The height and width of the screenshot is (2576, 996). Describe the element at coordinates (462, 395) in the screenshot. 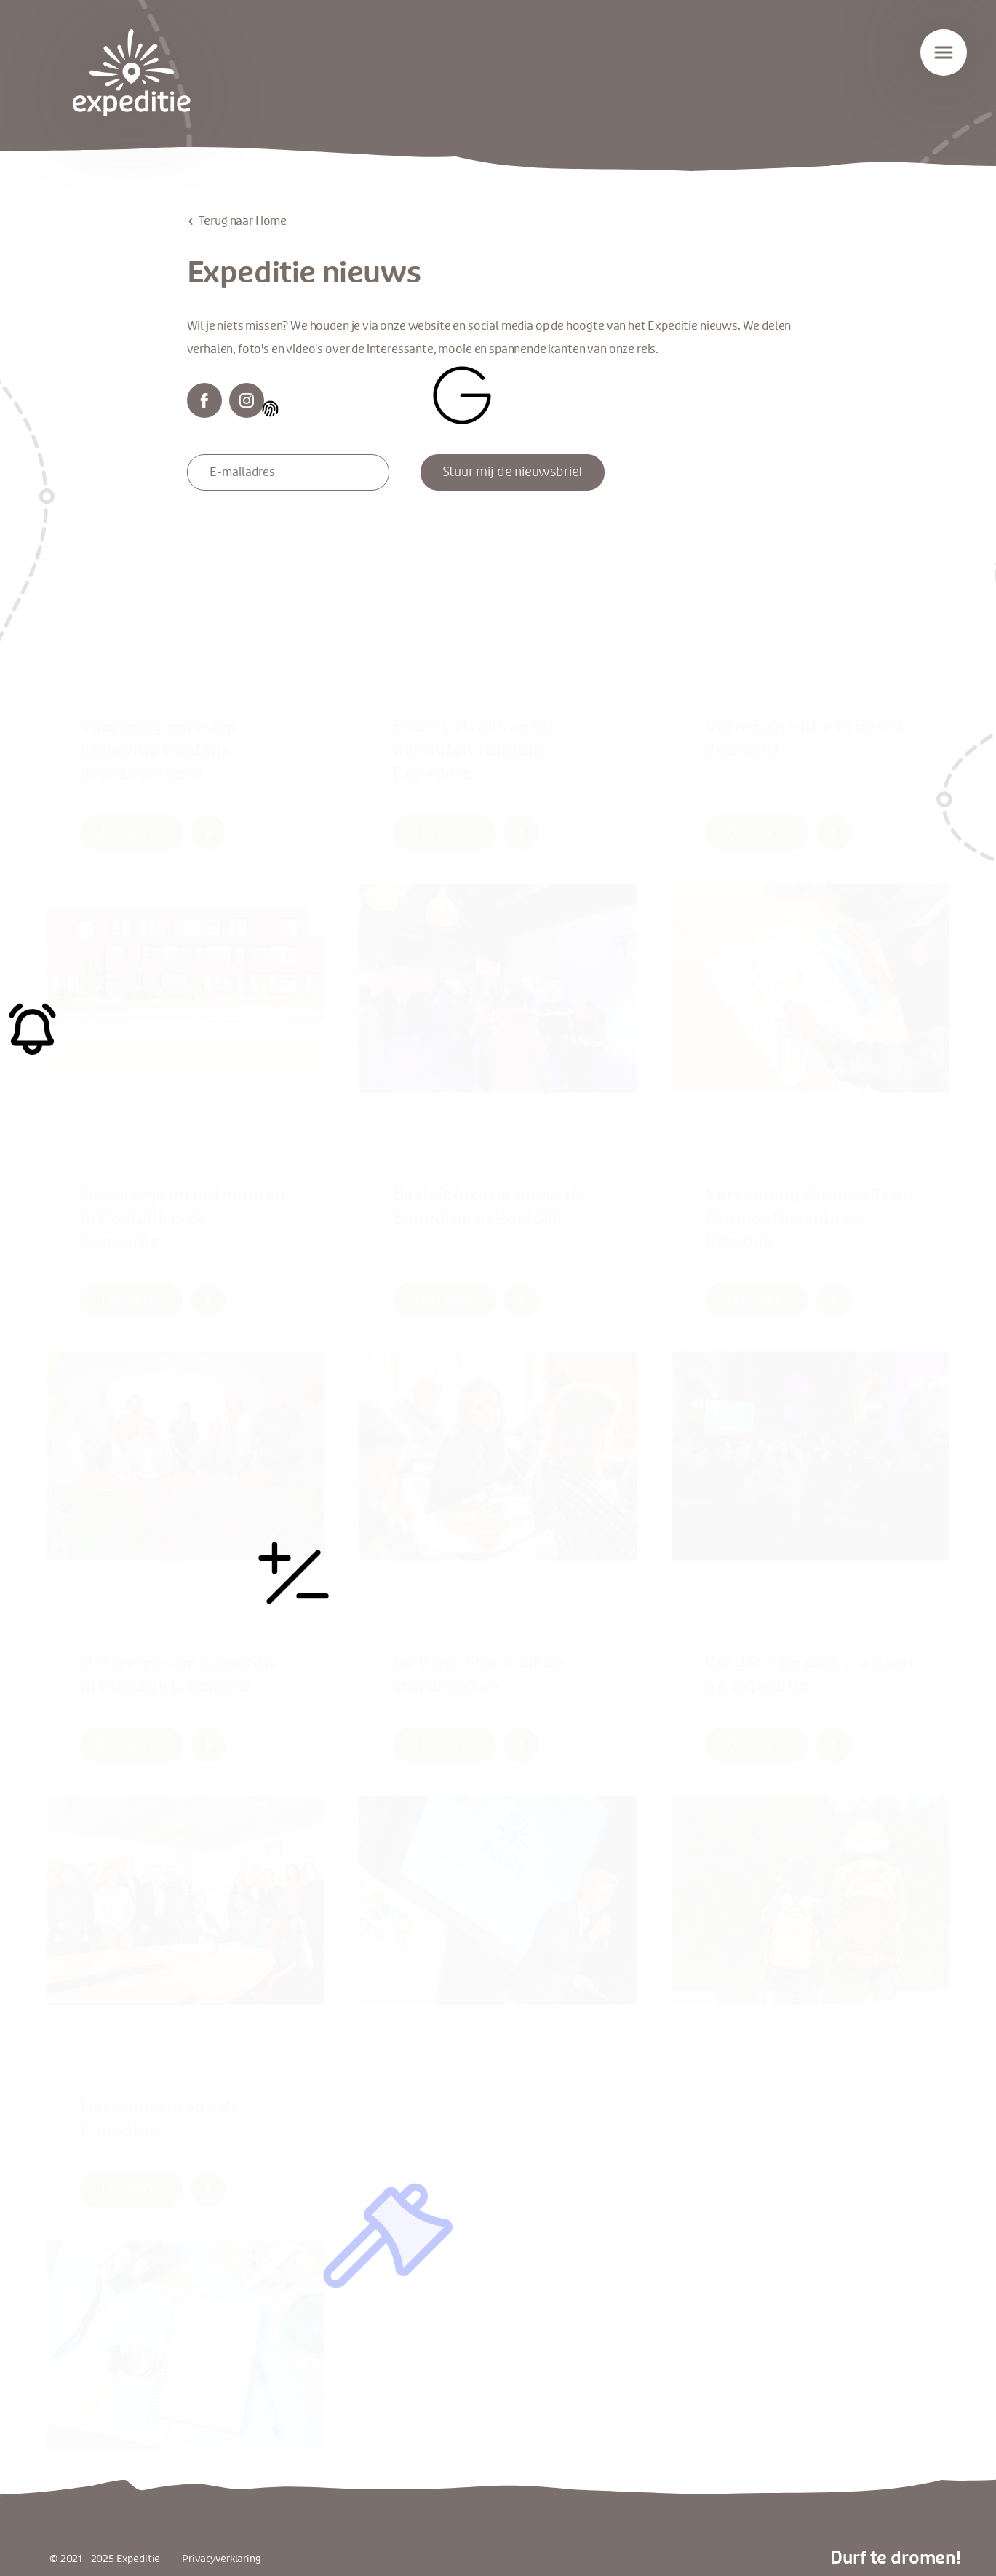

I see `sign in with Google` at that location.